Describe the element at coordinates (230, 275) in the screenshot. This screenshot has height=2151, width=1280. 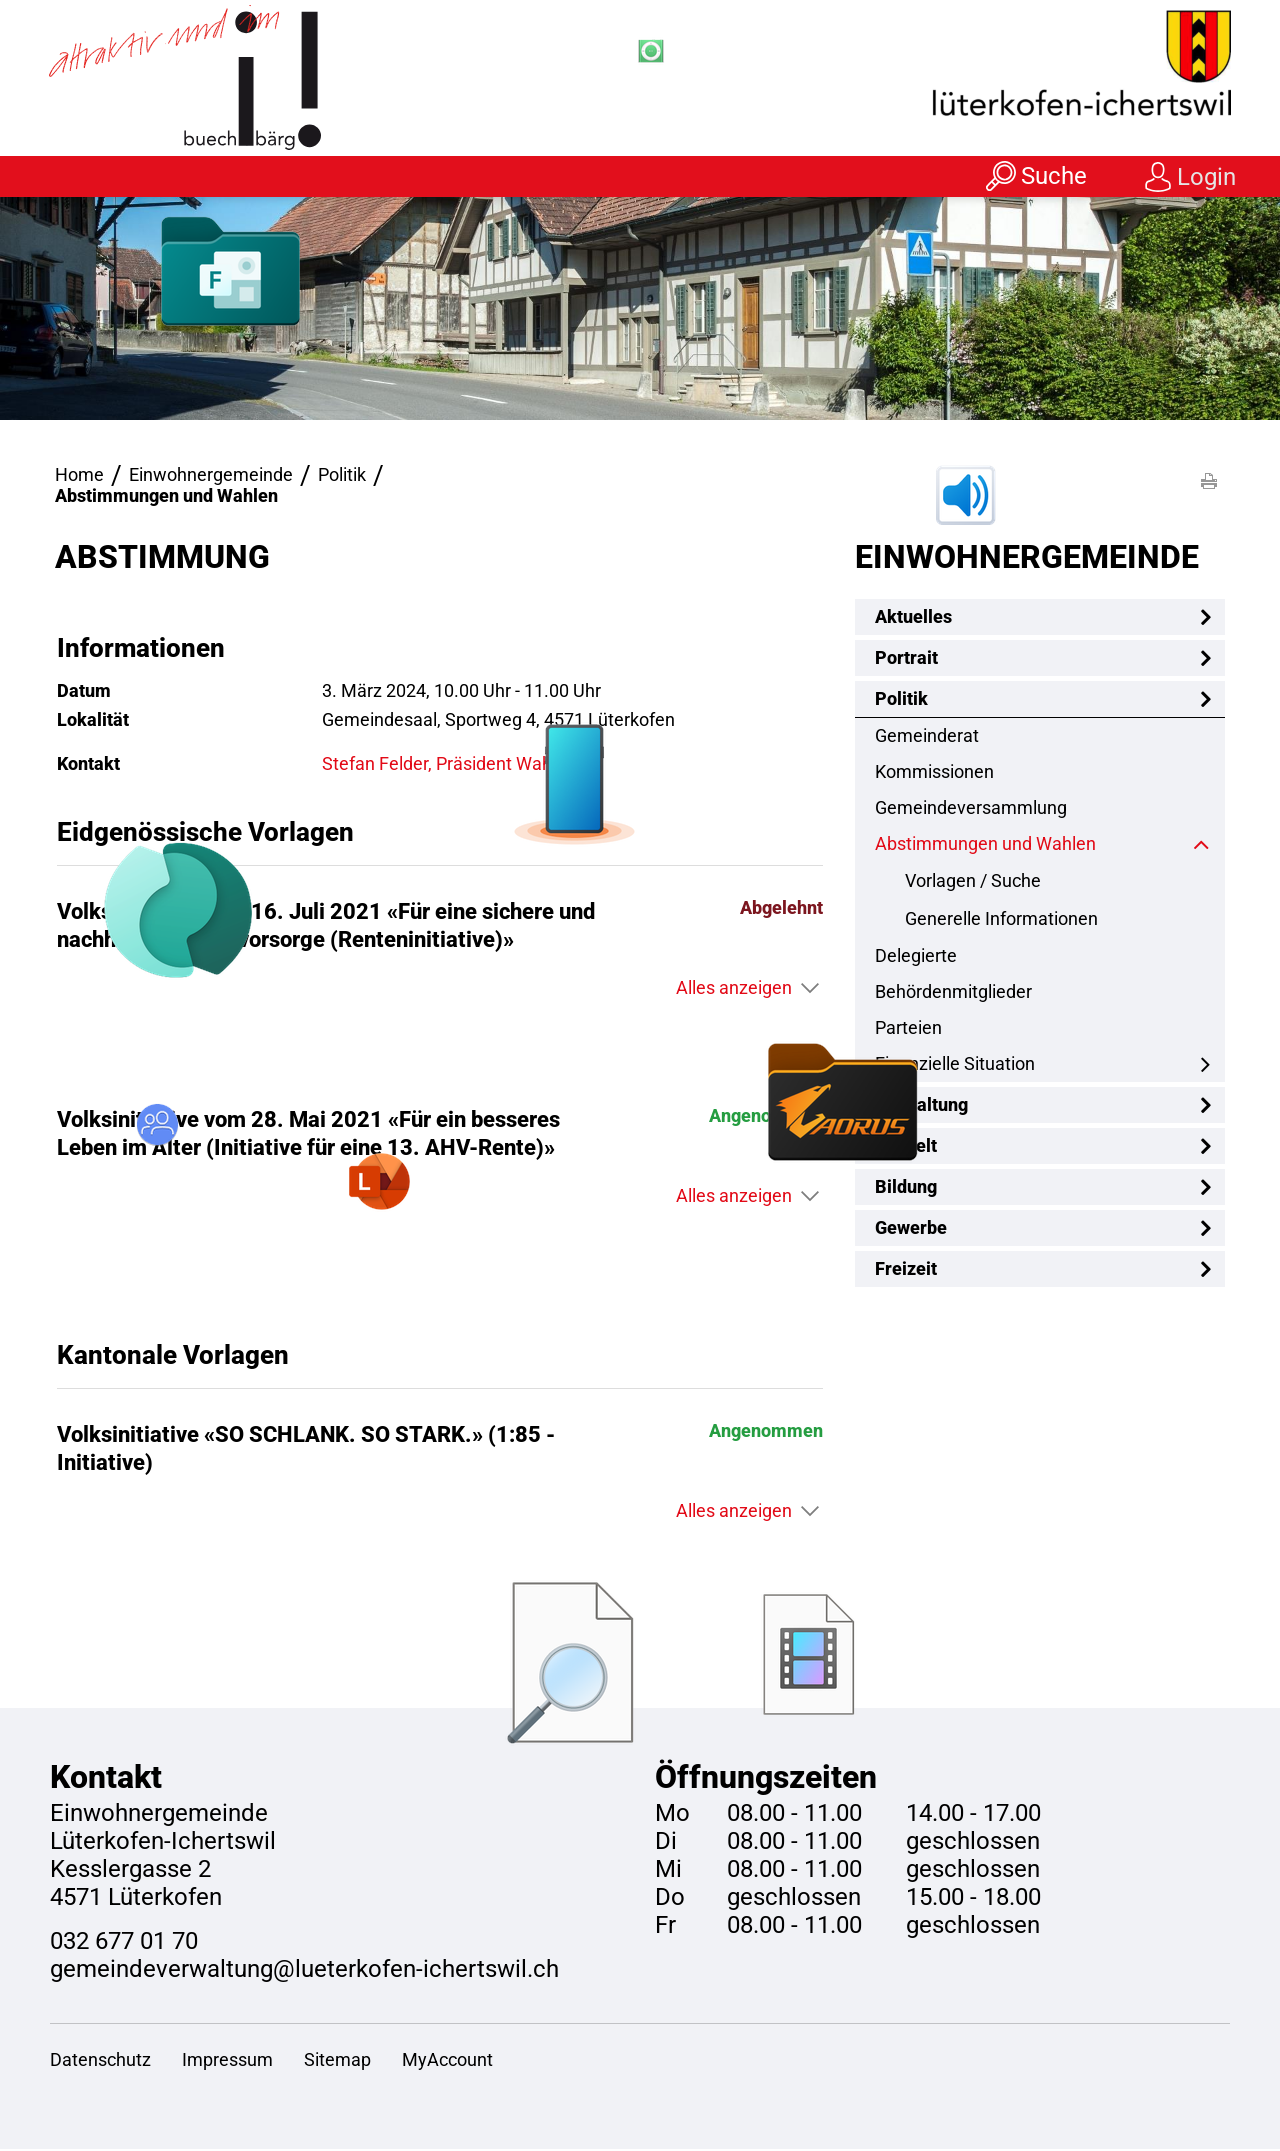
I see `open folder containing Microsoft Forms files` at that location.